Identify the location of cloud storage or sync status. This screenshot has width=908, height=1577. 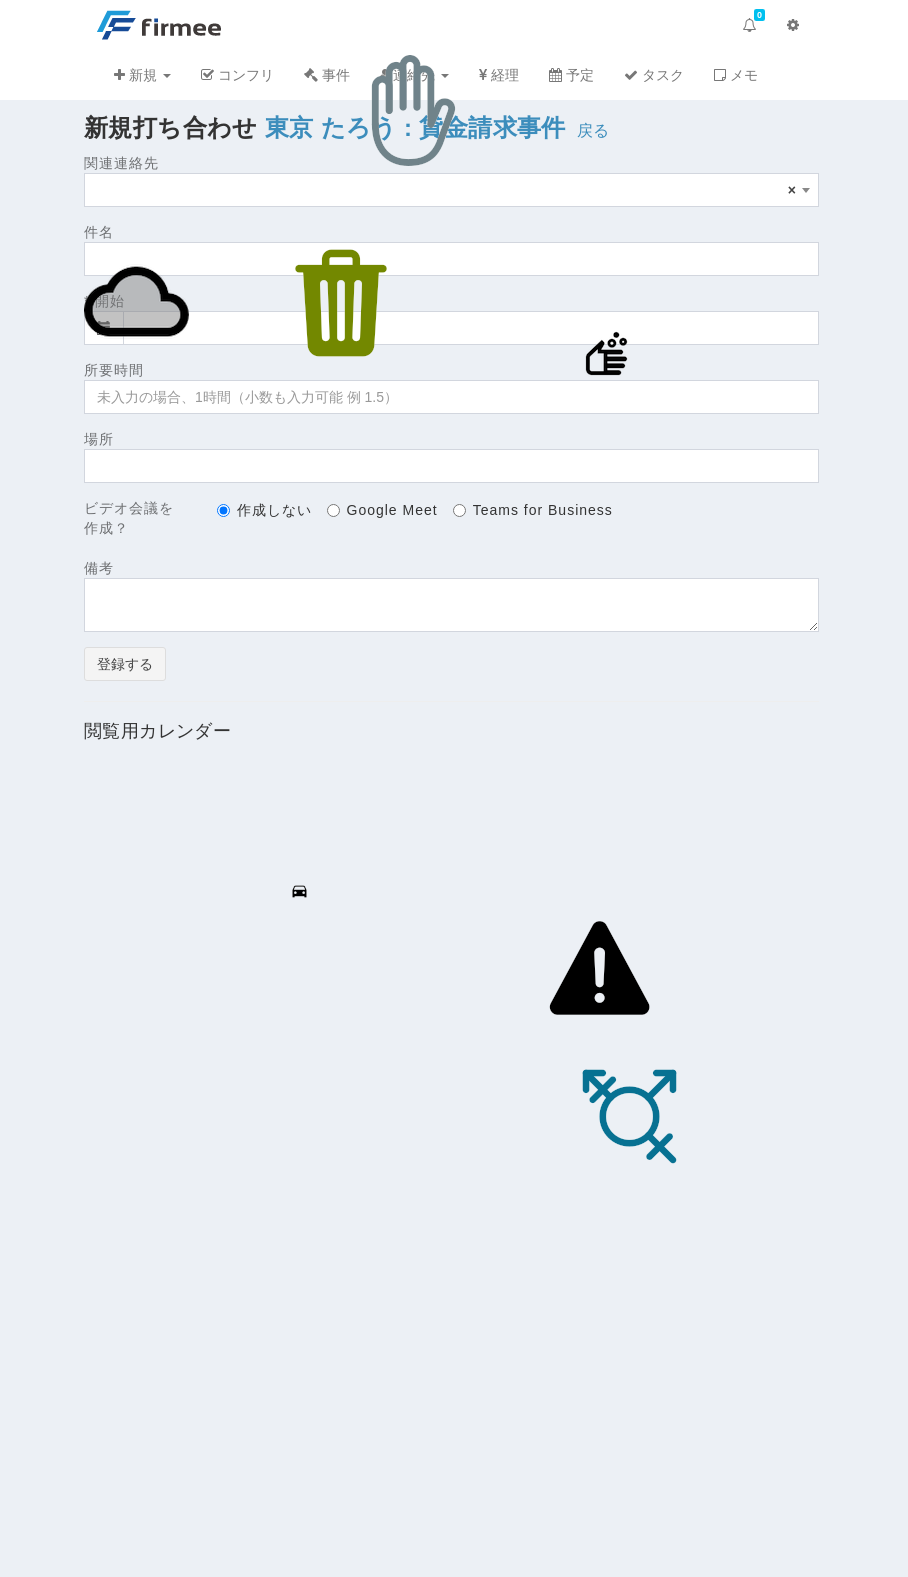
(136, 301).